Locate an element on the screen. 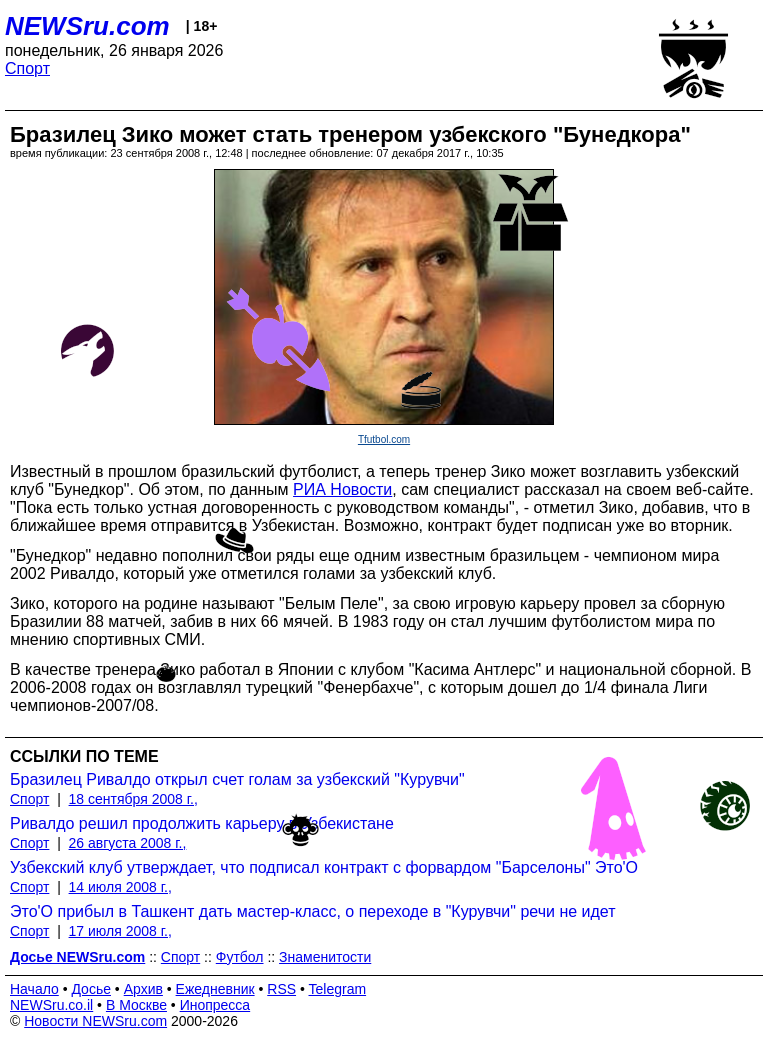  william tell archery achievement unlocked is located at coordinates (278, 340).